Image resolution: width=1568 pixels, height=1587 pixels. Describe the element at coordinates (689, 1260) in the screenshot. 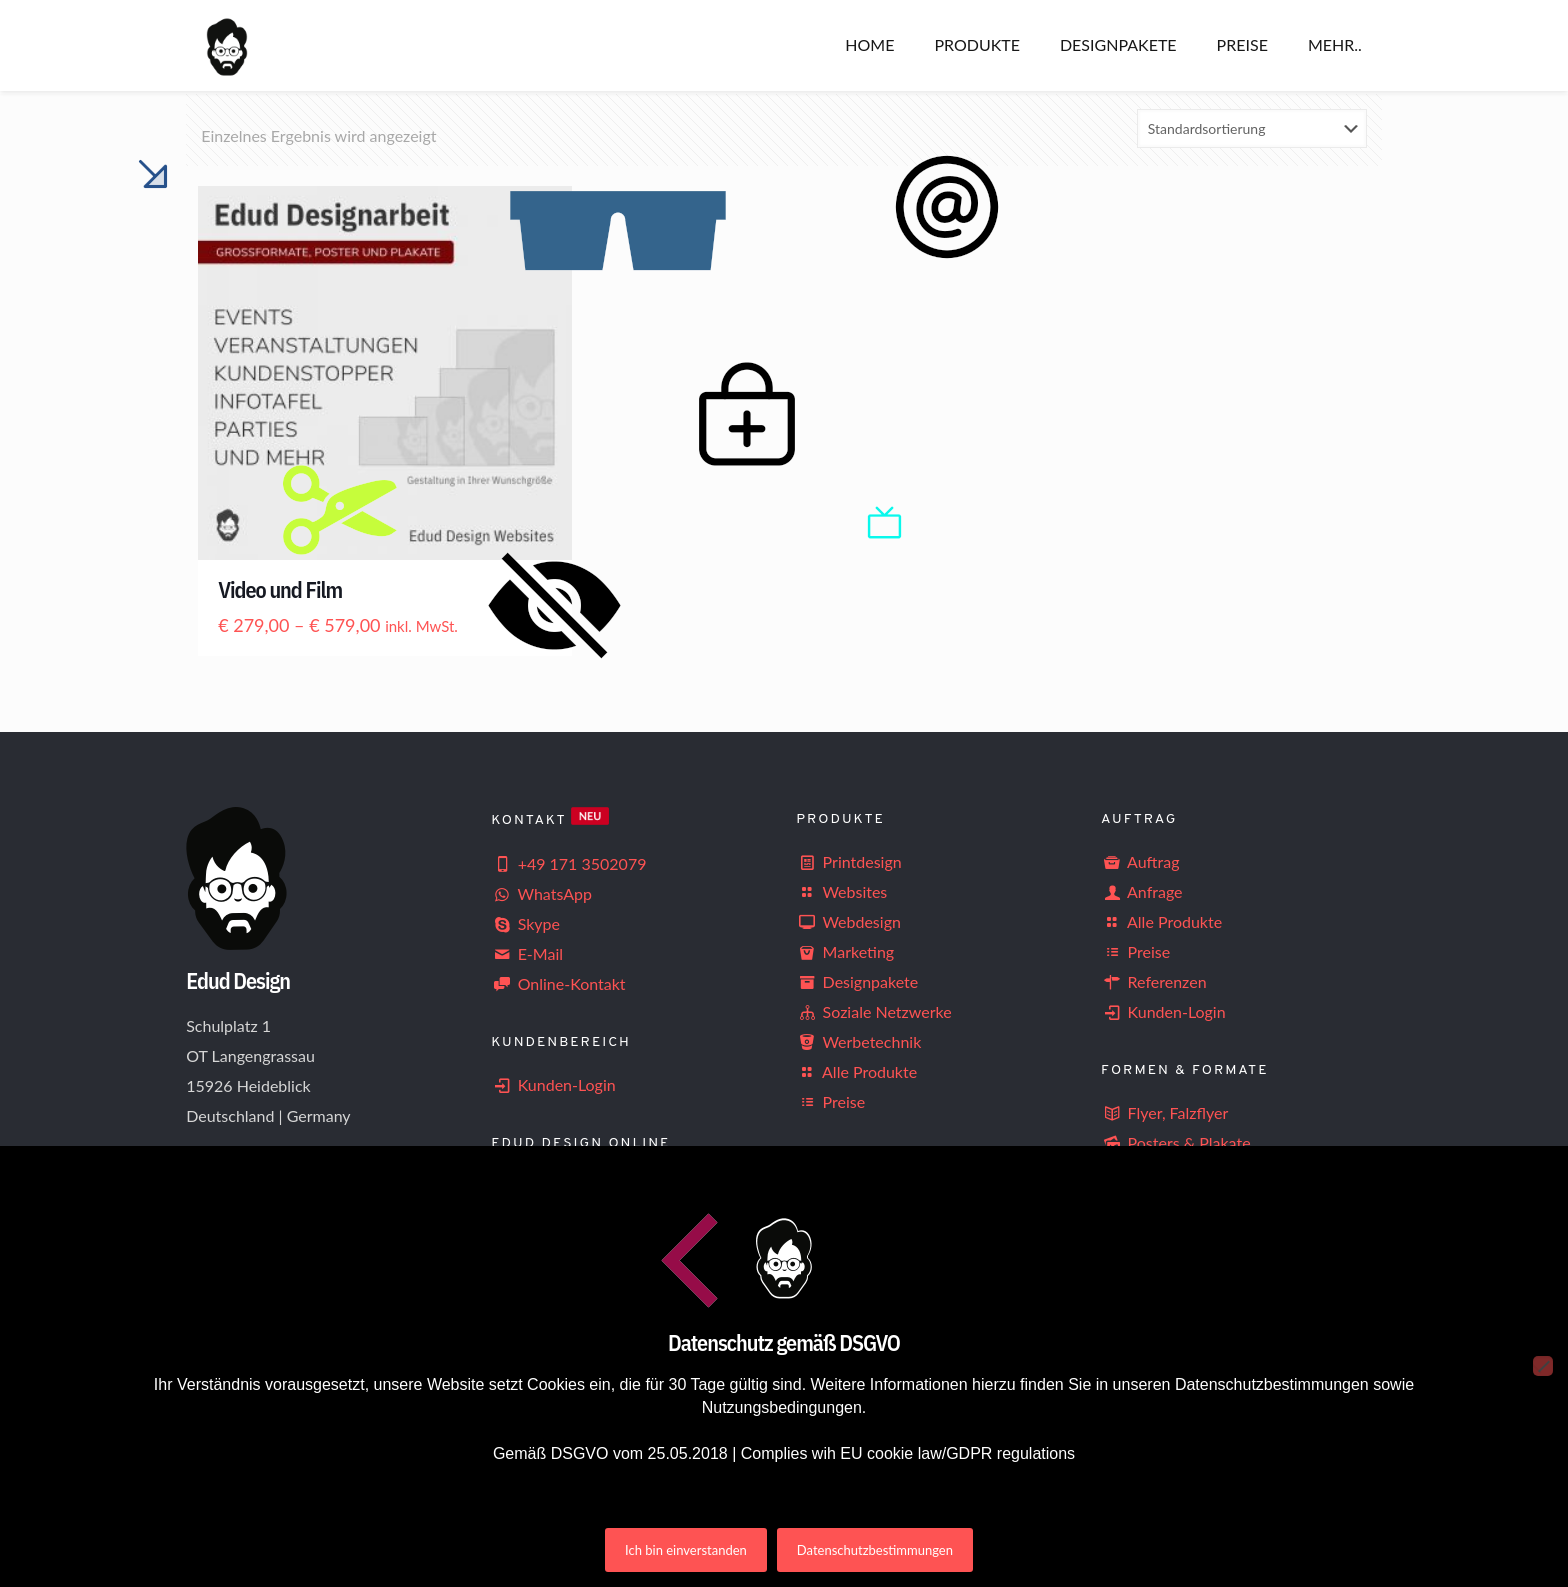

I see `go back to the previous screen` at that location.